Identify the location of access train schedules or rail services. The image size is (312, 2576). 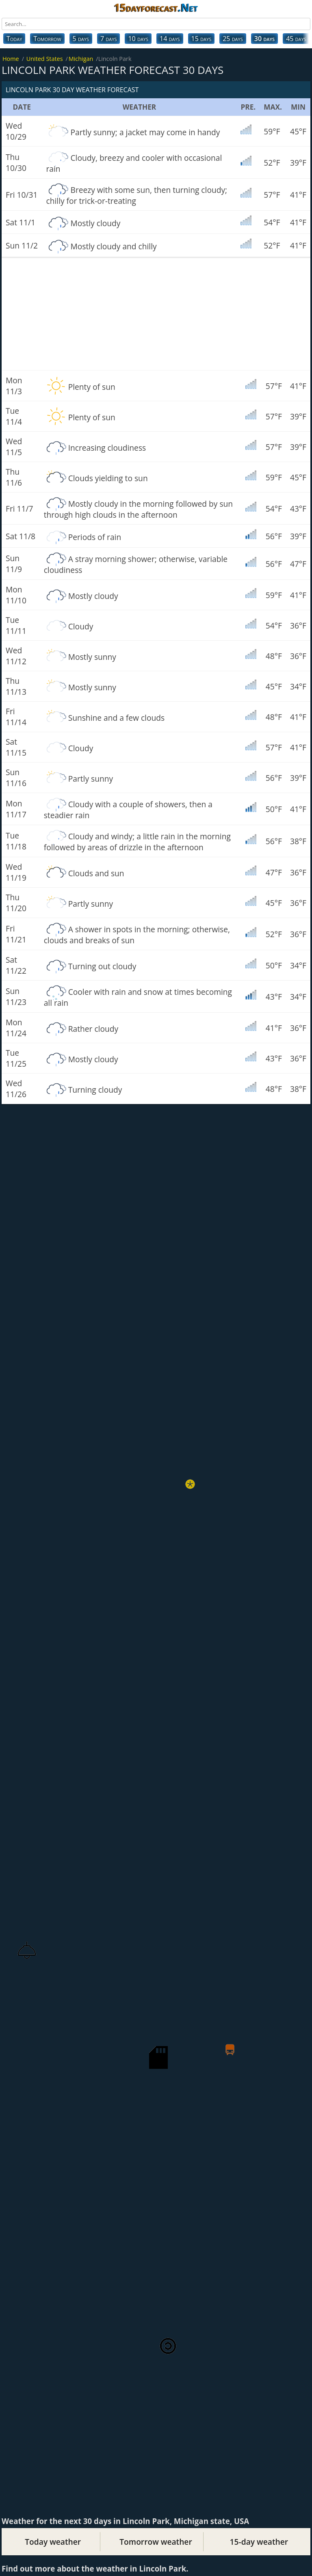
(230, 2049).